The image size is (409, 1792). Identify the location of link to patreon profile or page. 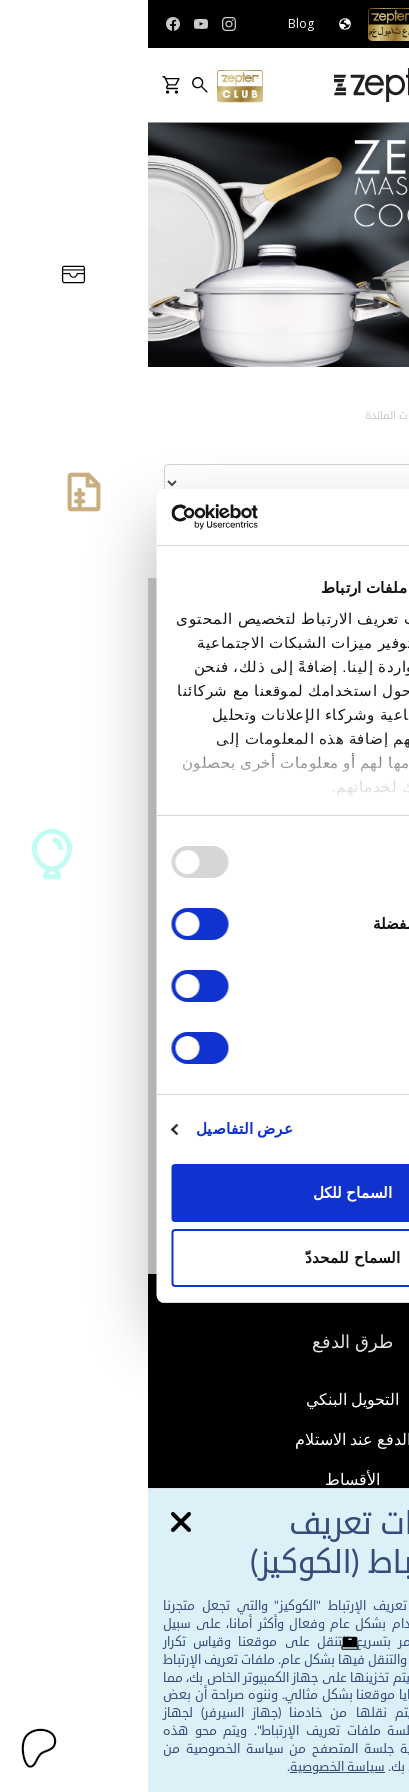
(37, 1747).